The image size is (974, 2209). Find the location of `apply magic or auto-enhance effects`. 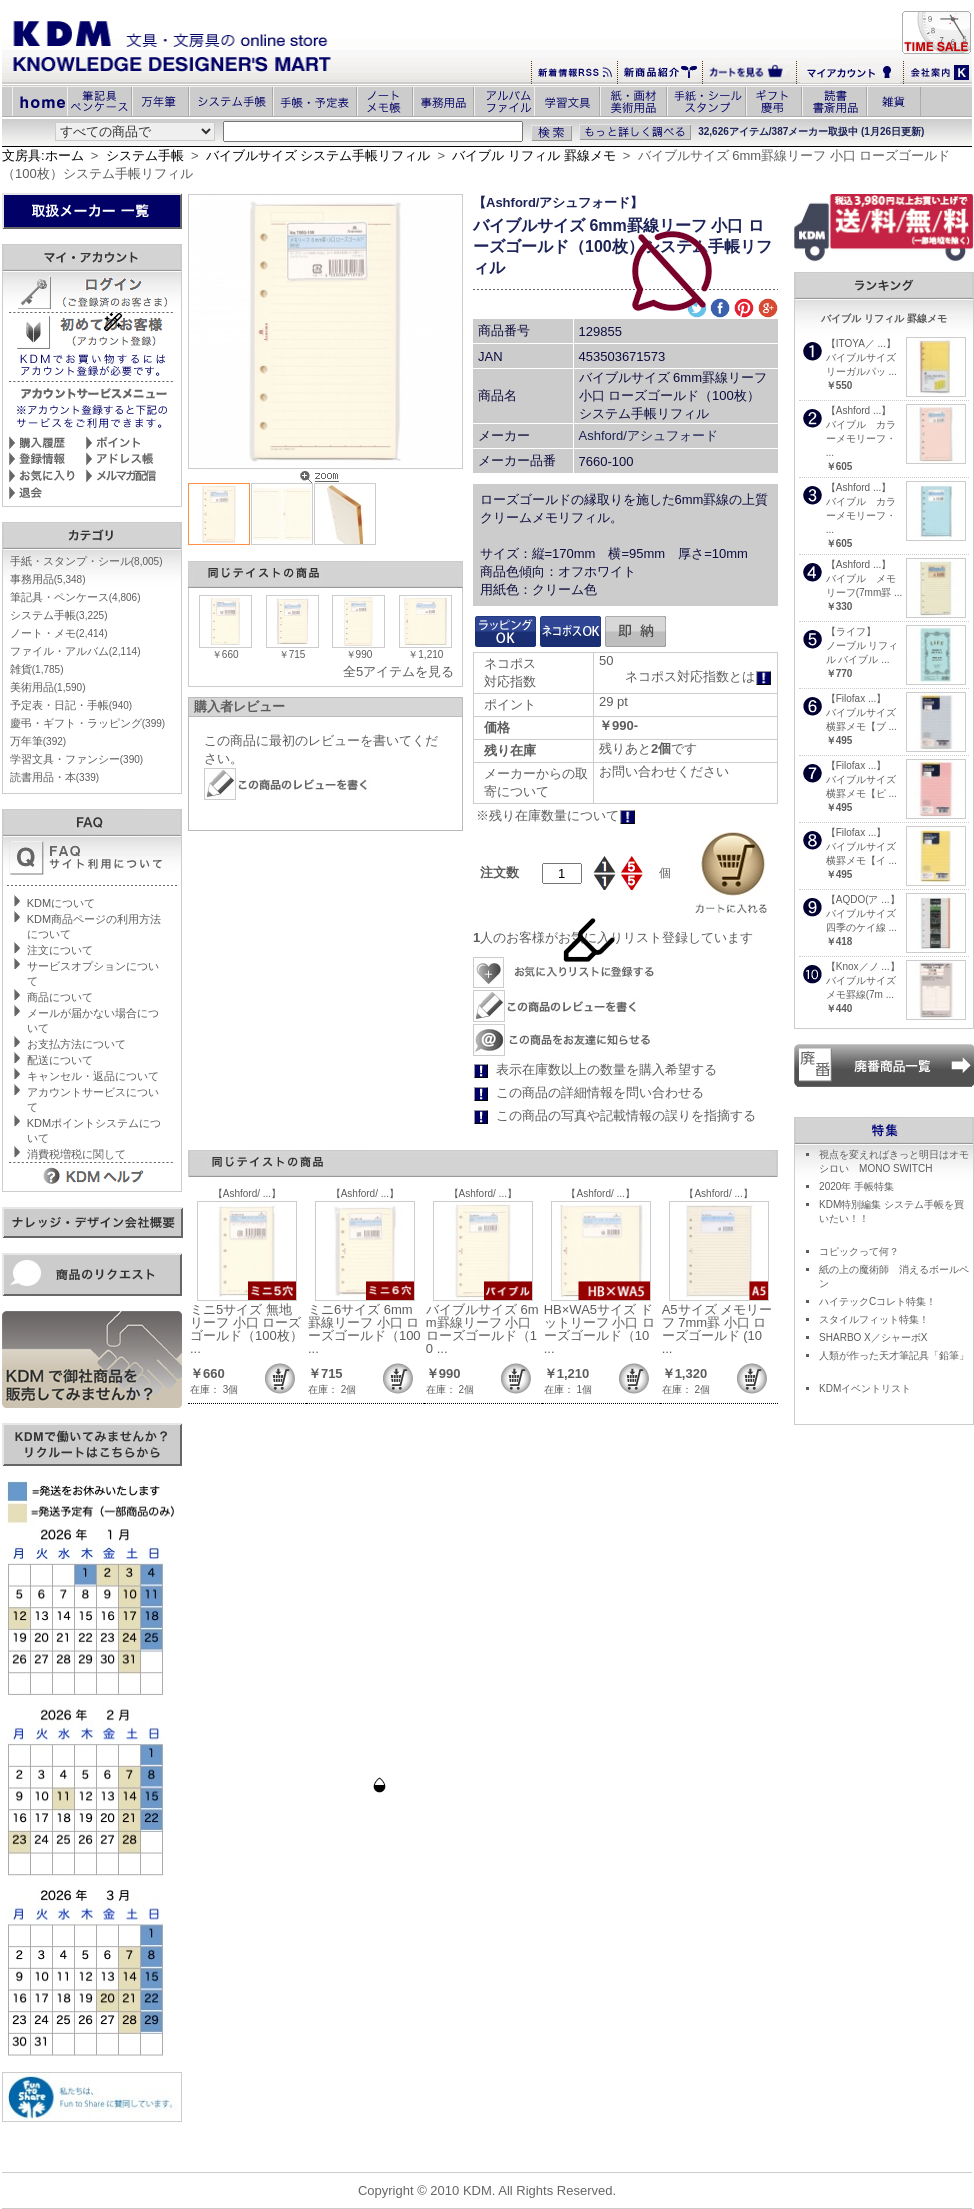

apply magic or auto-enhance effects is located at coordinates (113, 322).